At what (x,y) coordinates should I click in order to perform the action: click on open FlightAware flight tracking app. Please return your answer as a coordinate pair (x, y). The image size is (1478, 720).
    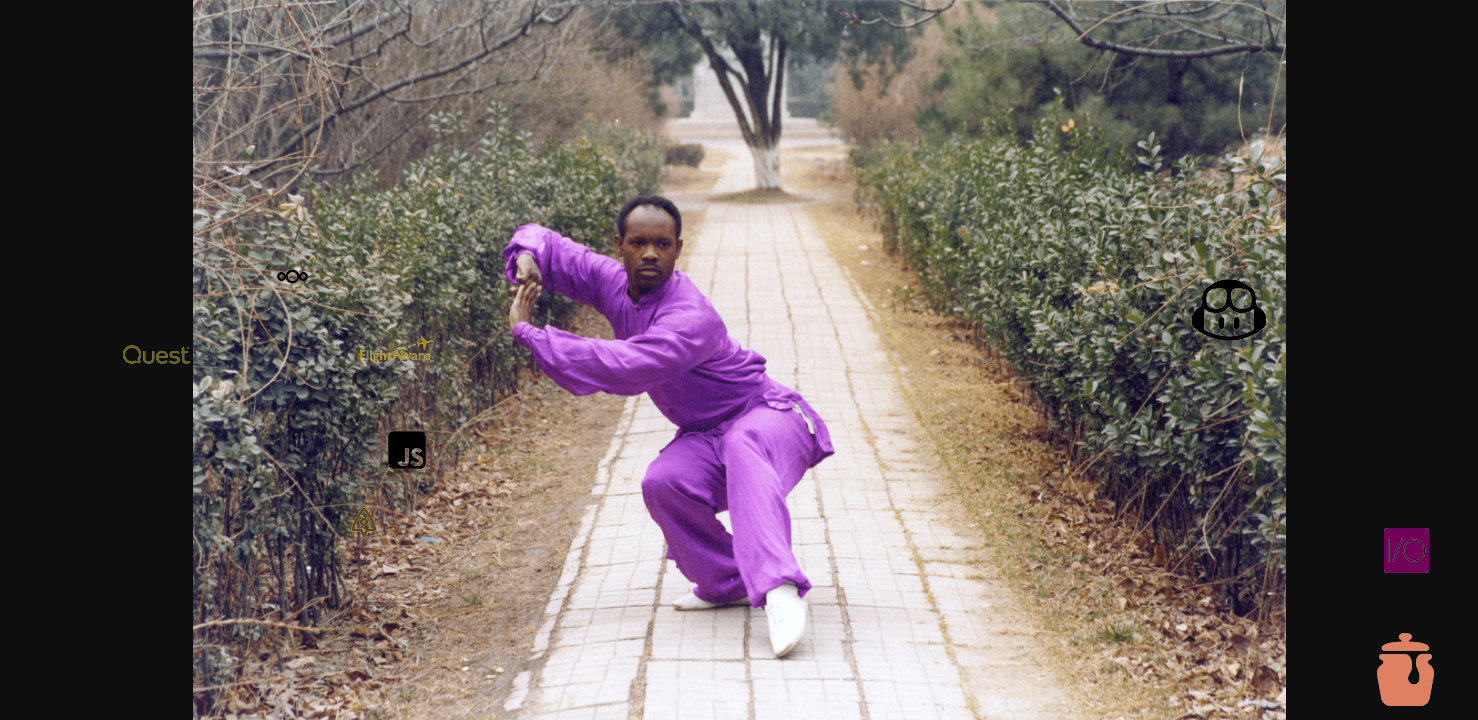
    Looking at the image, I should click on (396, 349).